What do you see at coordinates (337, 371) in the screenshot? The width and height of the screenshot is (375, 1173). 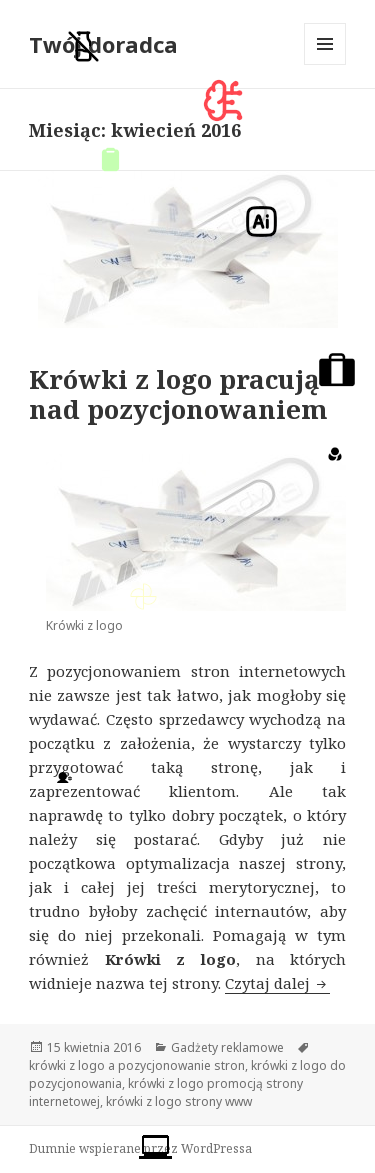 I see `access travel or trip planning features` at bounding box center [337, 371].